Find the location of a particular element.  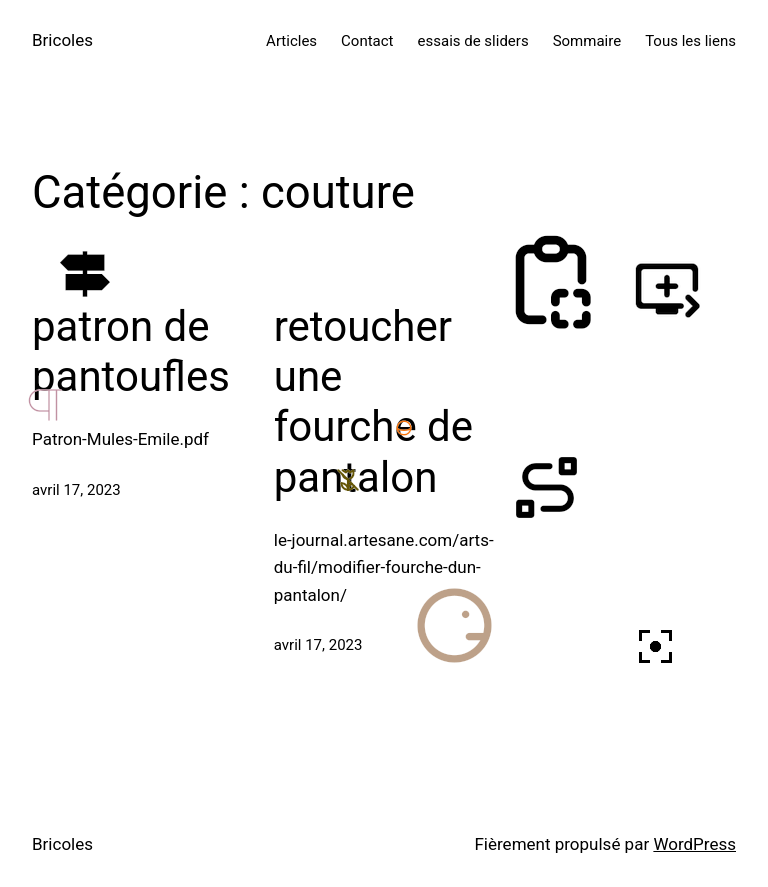

disable macro or close-up camera mode is located at coordinates (348, 480).